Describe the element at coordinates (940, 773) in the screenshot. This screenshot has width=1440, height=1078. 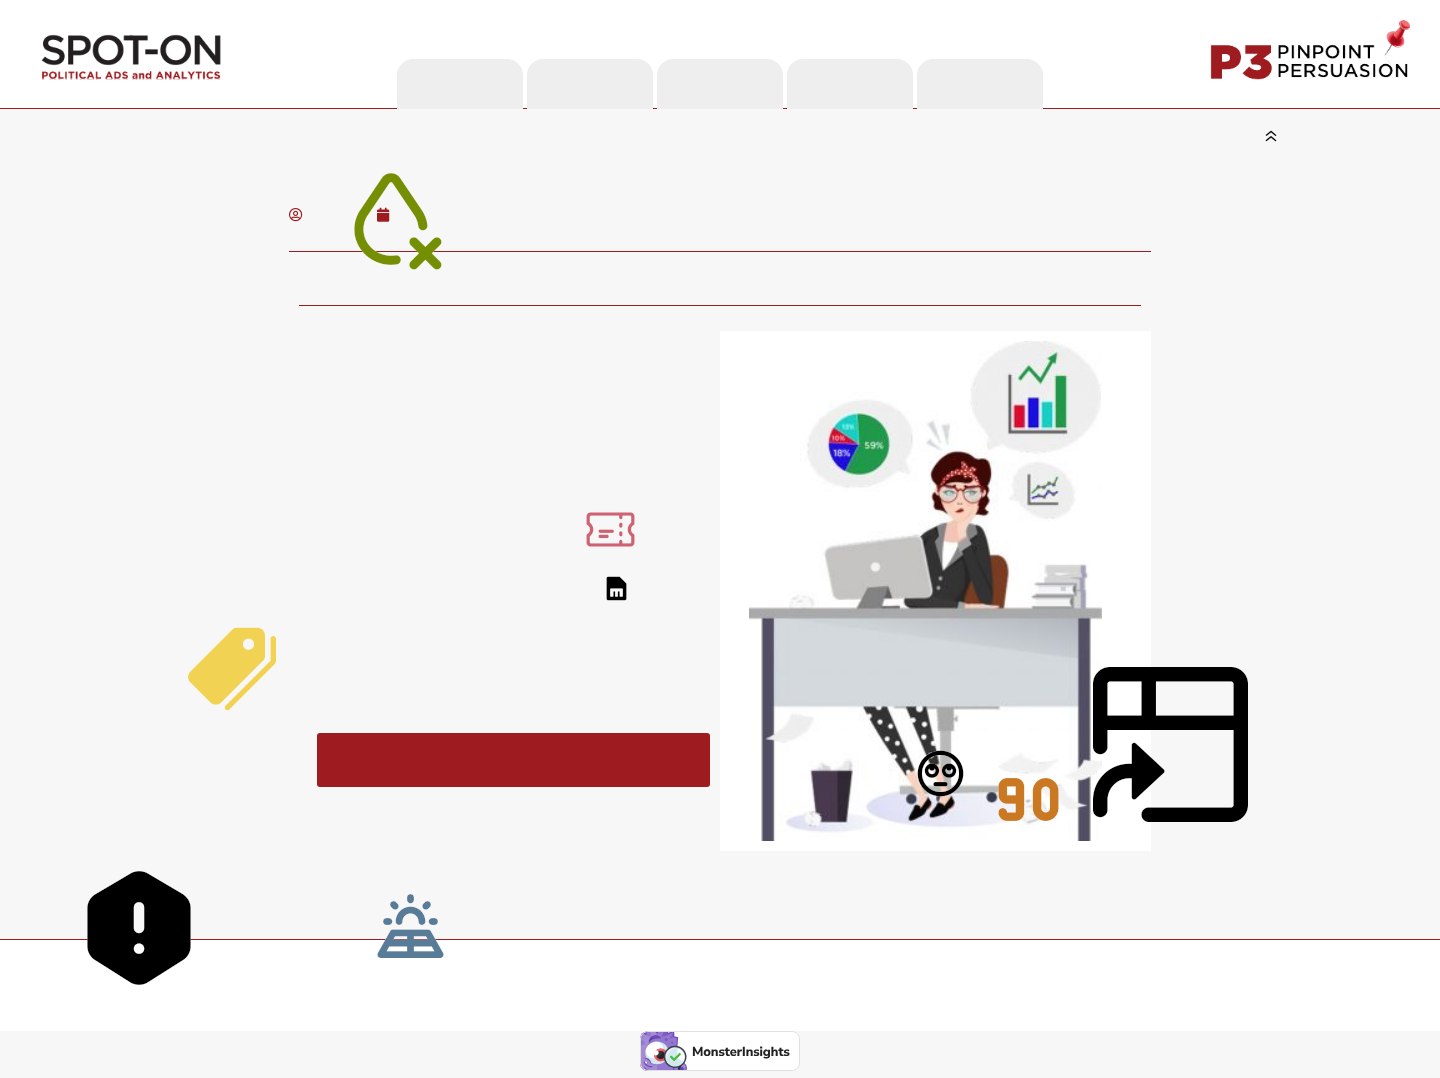
I see `express annoyance or exasperation` at that location.